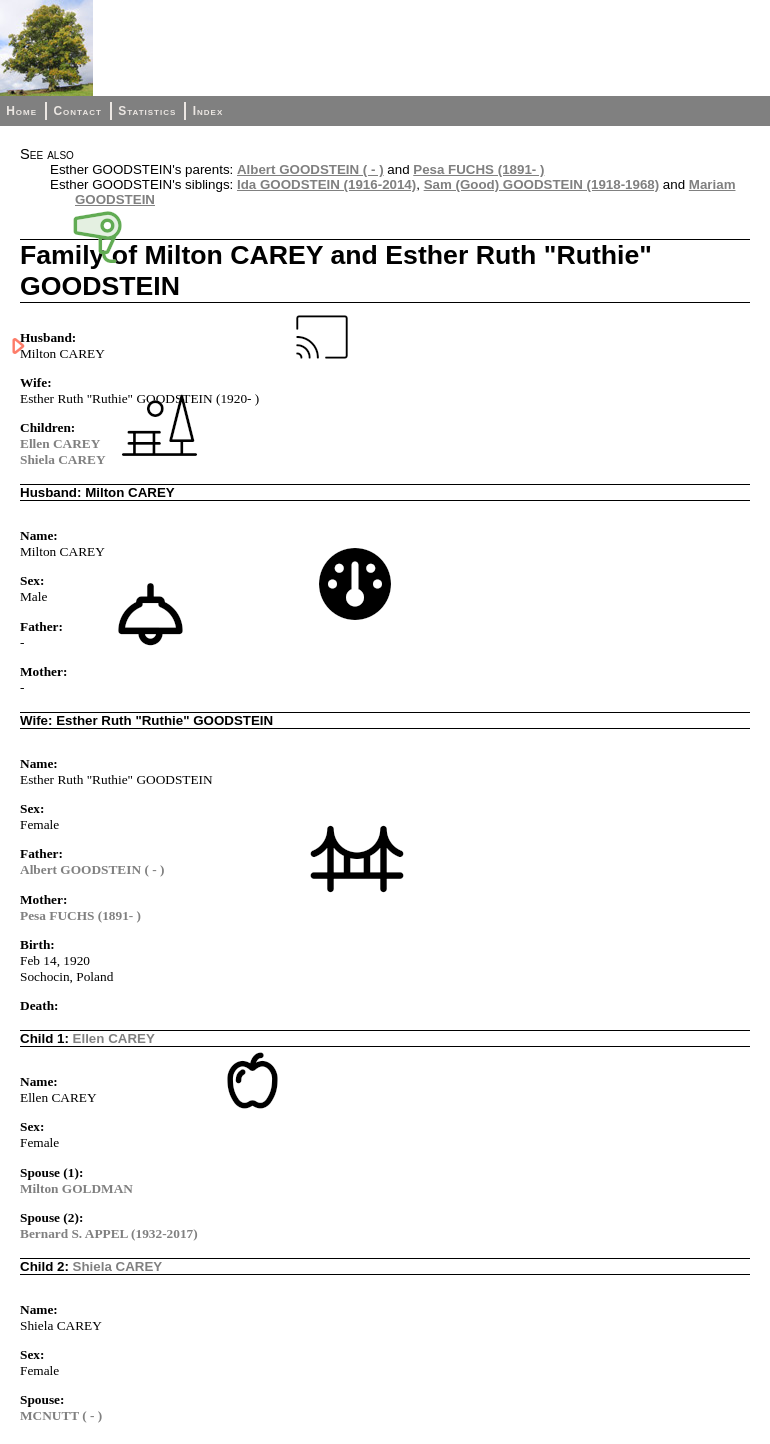 This screenshot has height=1444, width=770. What do you see at coordinates (17, 346) in the screenshot?
I see `navigate to the next screen or step` at bounding box center [17, 346].